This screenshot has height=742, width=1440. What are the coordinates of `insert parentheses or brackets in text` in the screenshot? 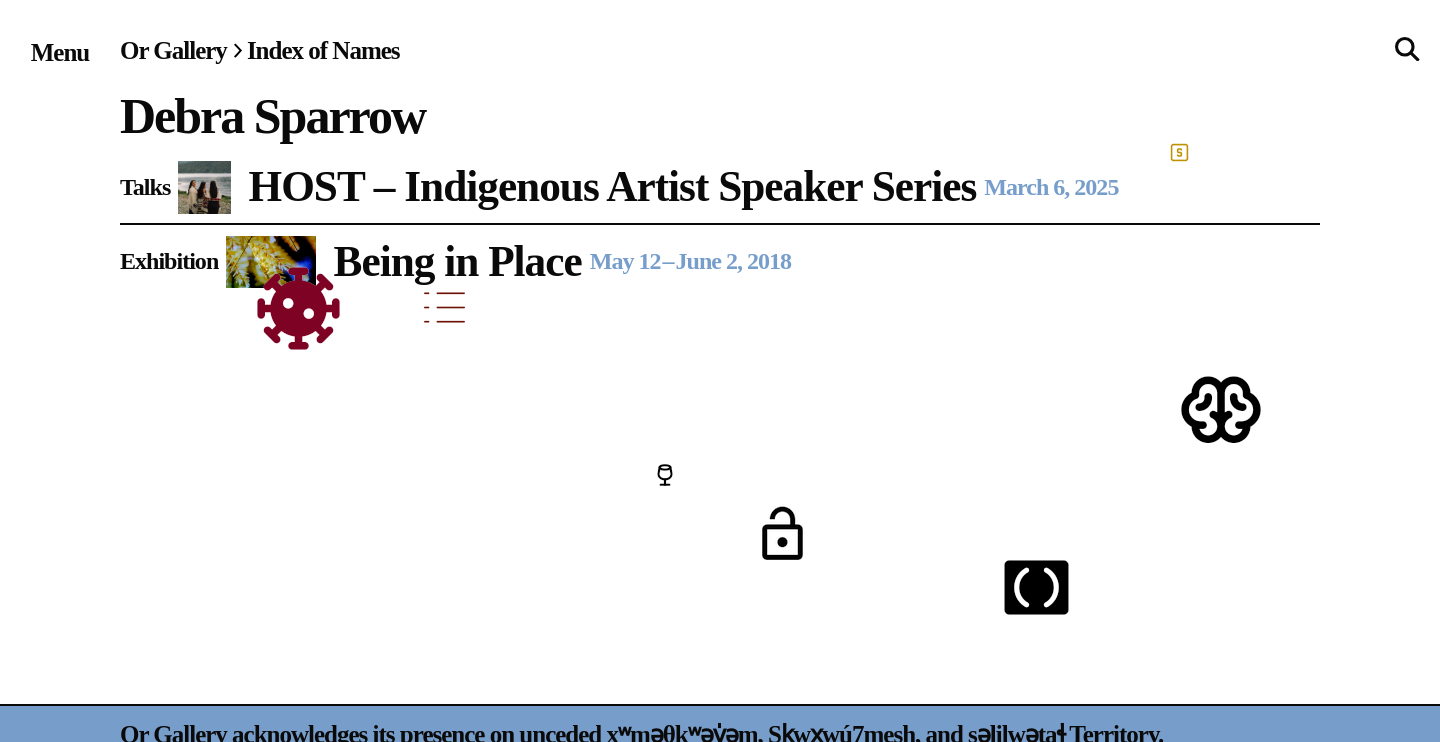 It's located at (1036, 587).